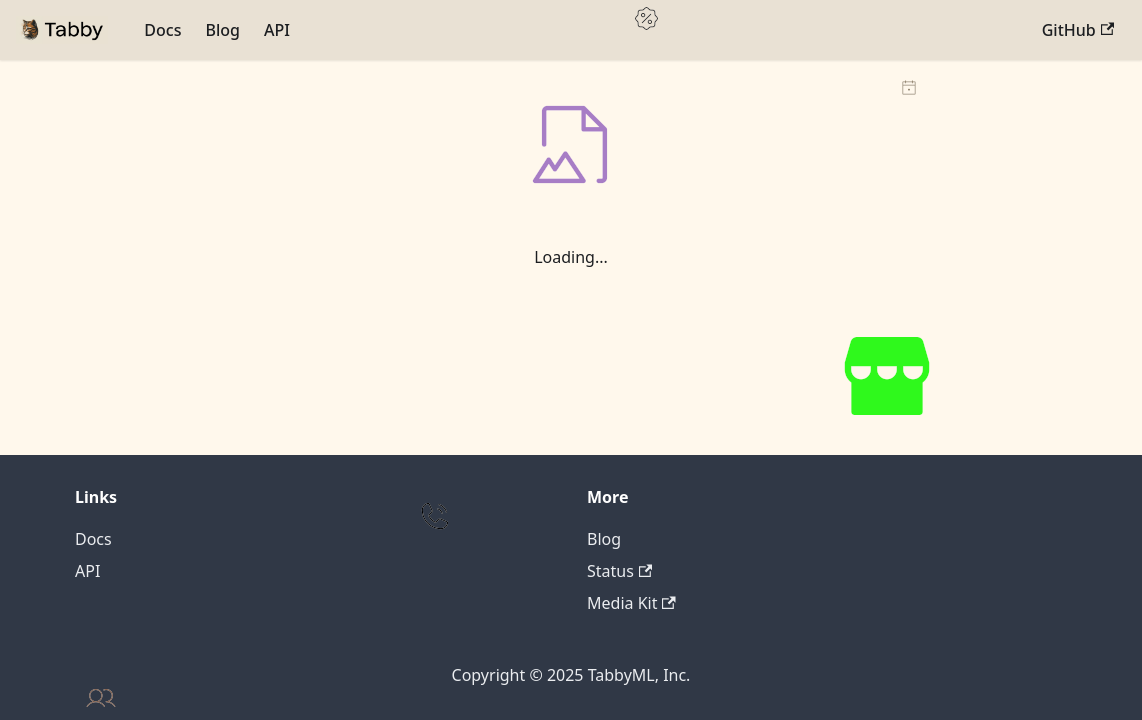 The image size is (1142, 720). Describe the element at coordinates (909, 88) in the screenshot. I see `indicates a calendar event or notification` at that location.